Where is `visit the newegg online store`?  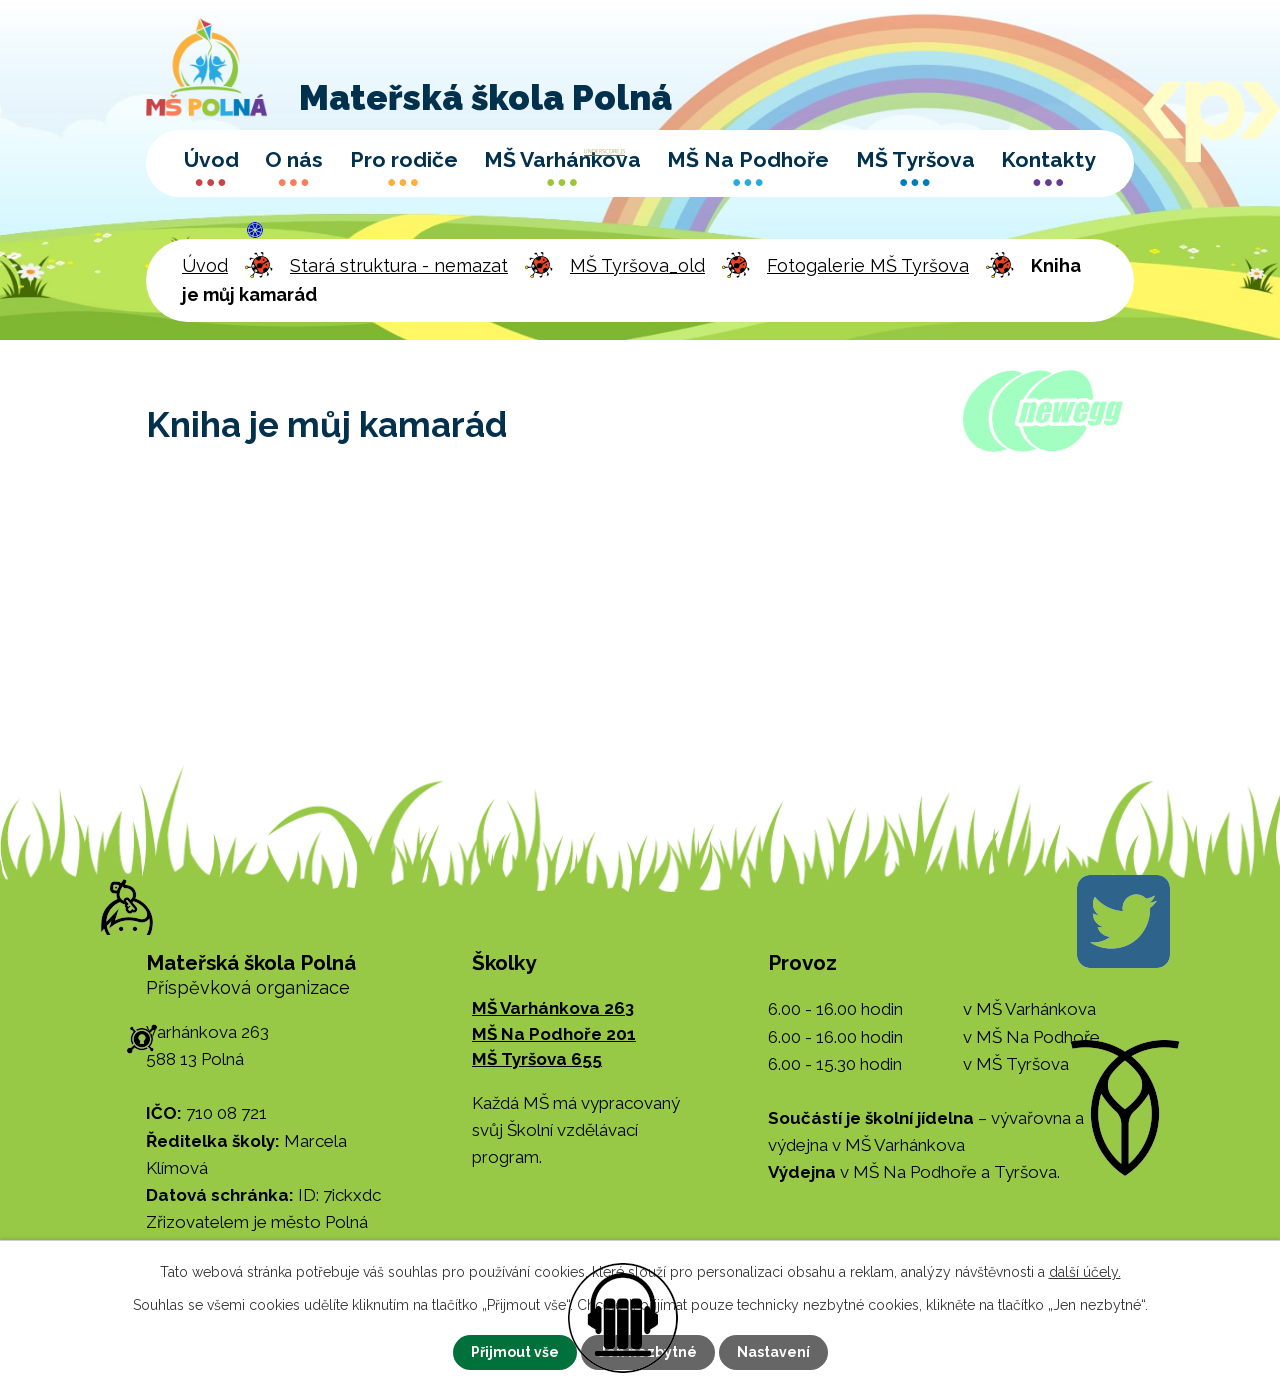
visit the newegg online store is located at coordinates (1043, 411).